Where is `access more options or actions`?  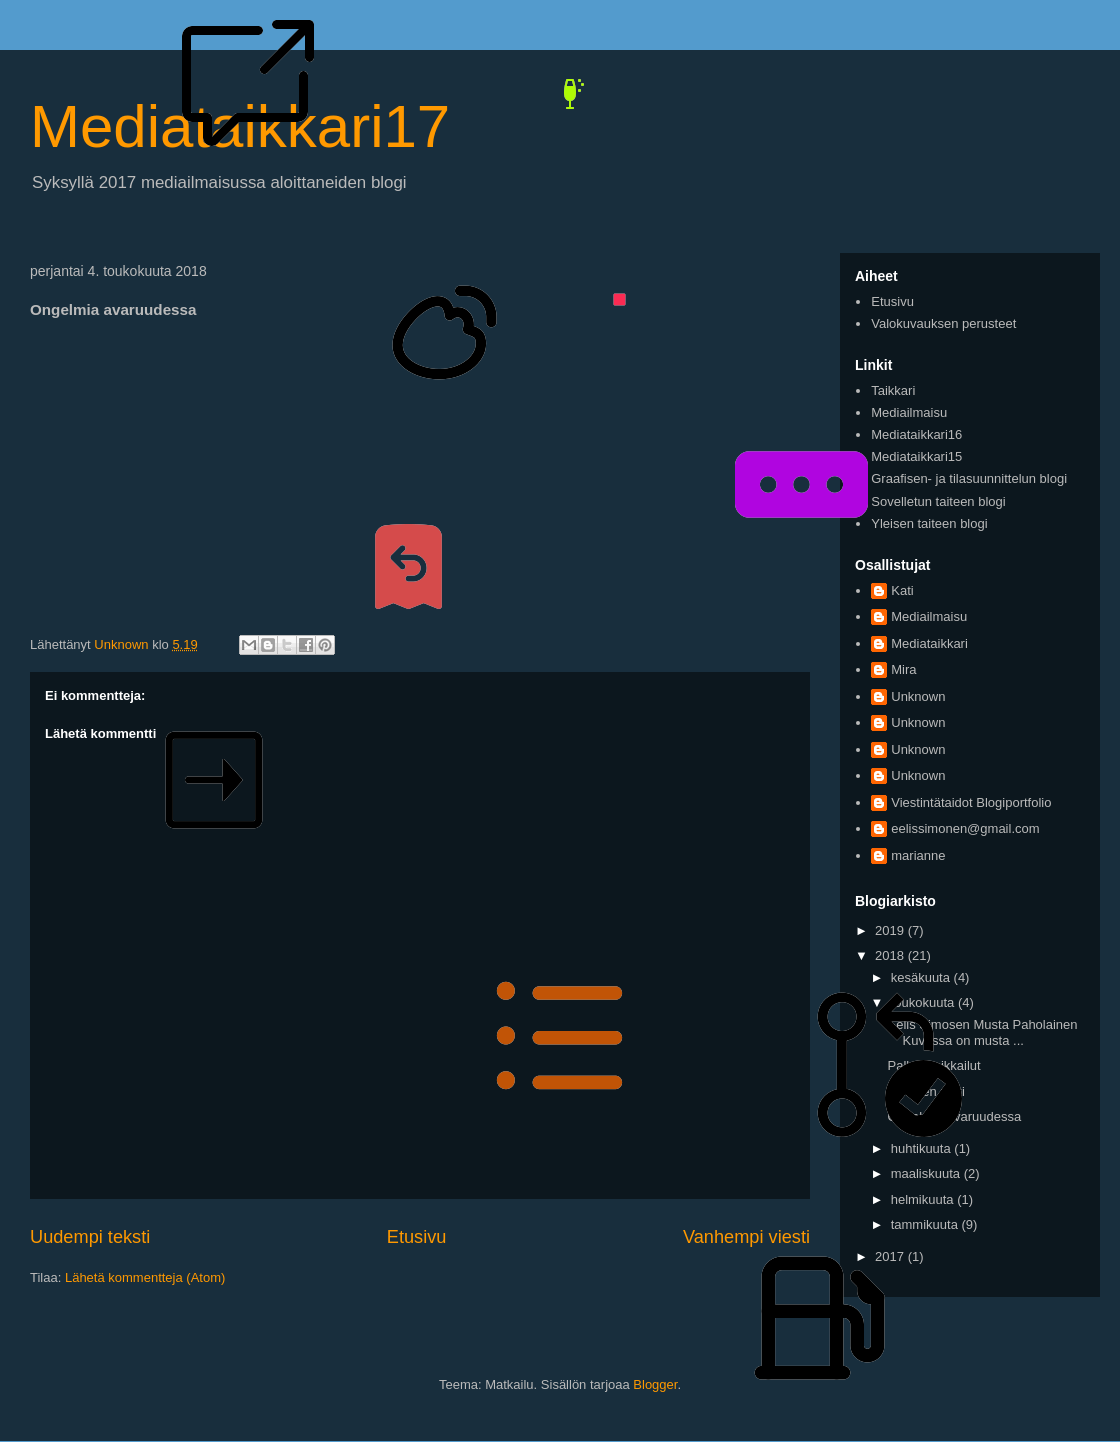
access more options or actions is located at coordinates (801, 484).